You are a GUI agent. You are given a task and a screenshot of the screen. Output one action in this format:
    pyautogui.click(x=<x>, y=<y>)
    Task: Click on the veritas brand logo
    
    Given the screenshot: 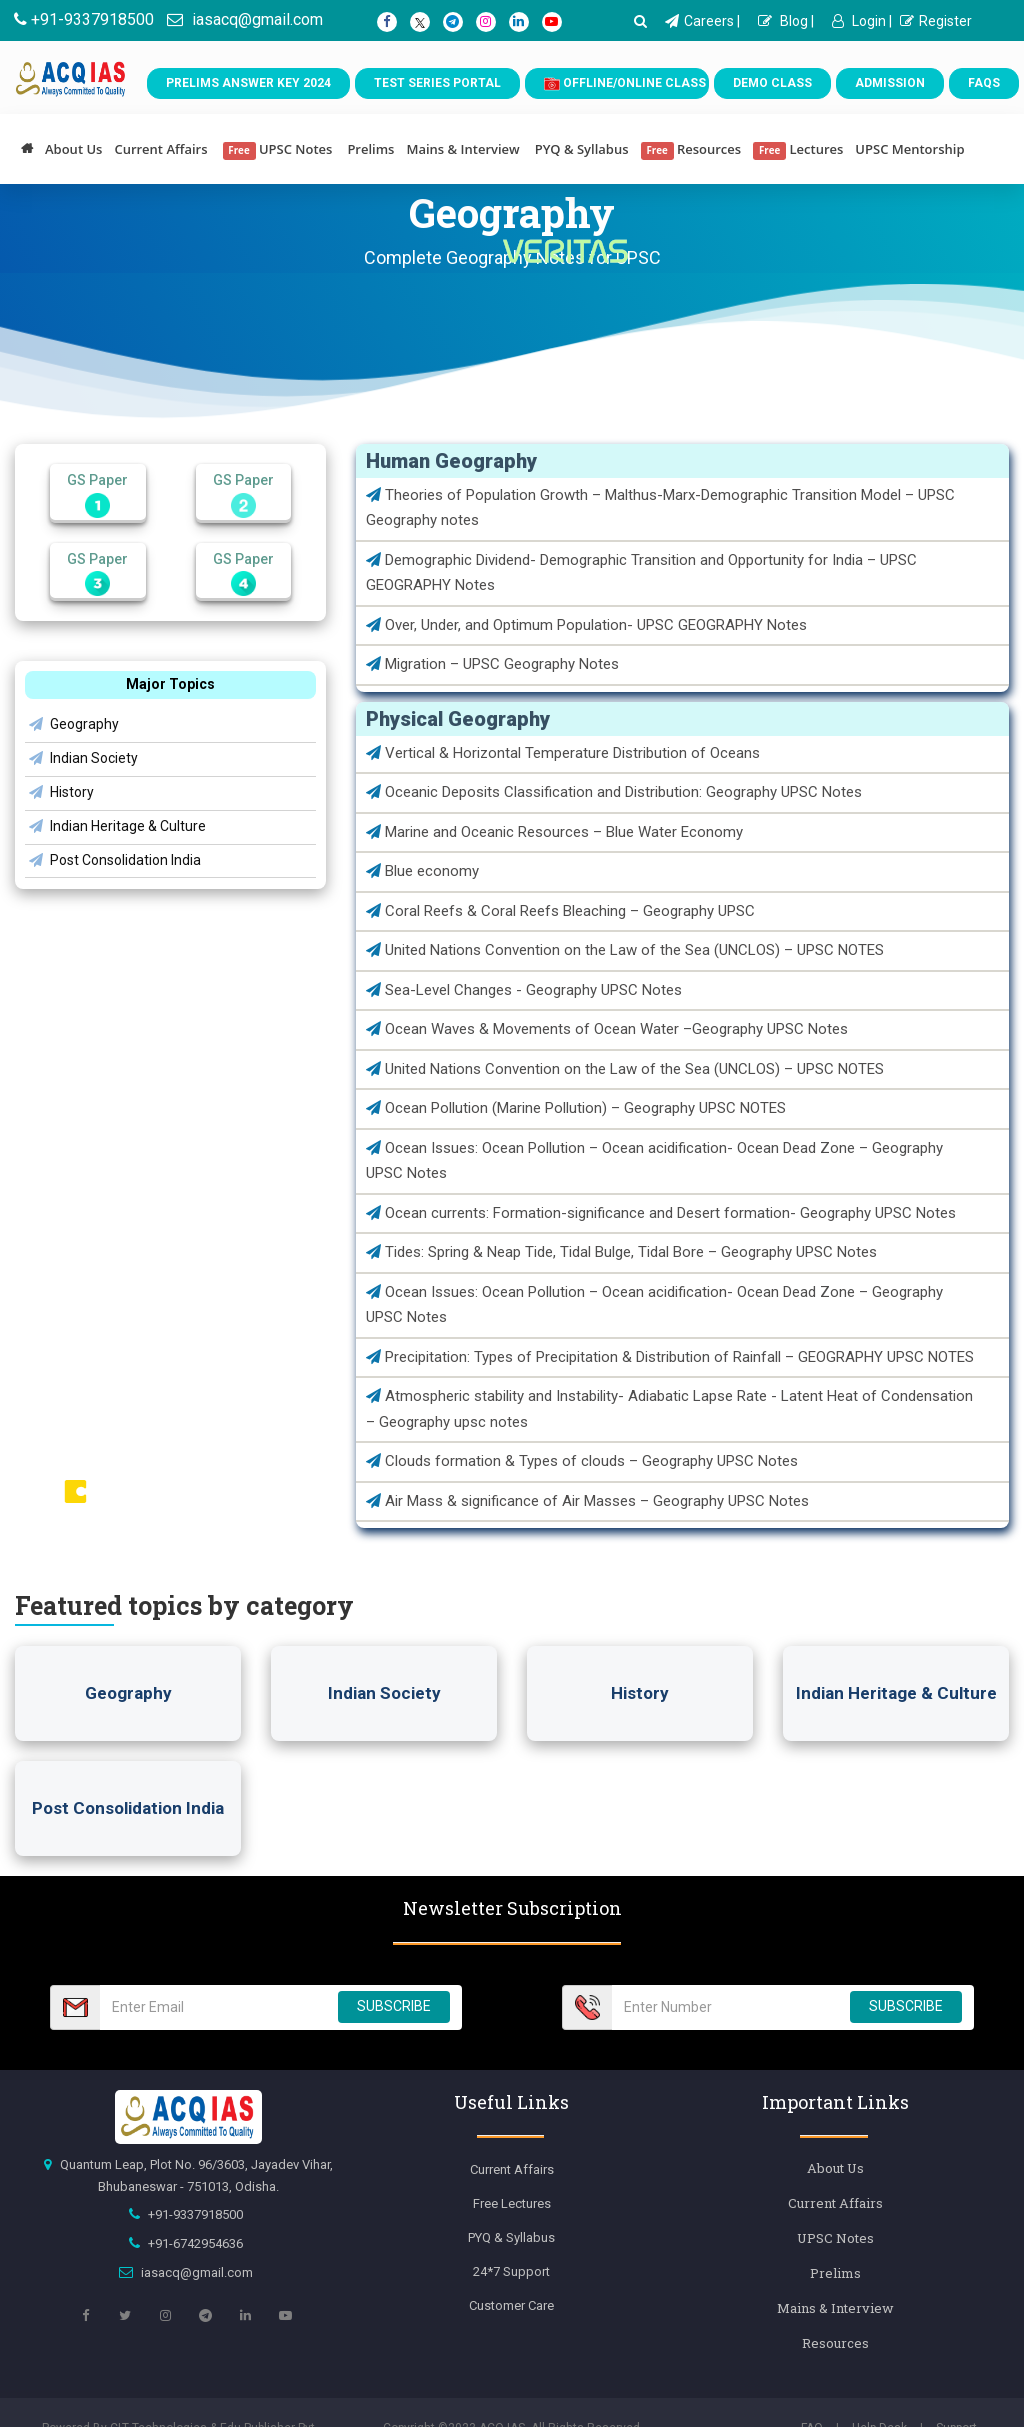 What is the action you would take?
    pyautogui.click(x=565, y=251)
    